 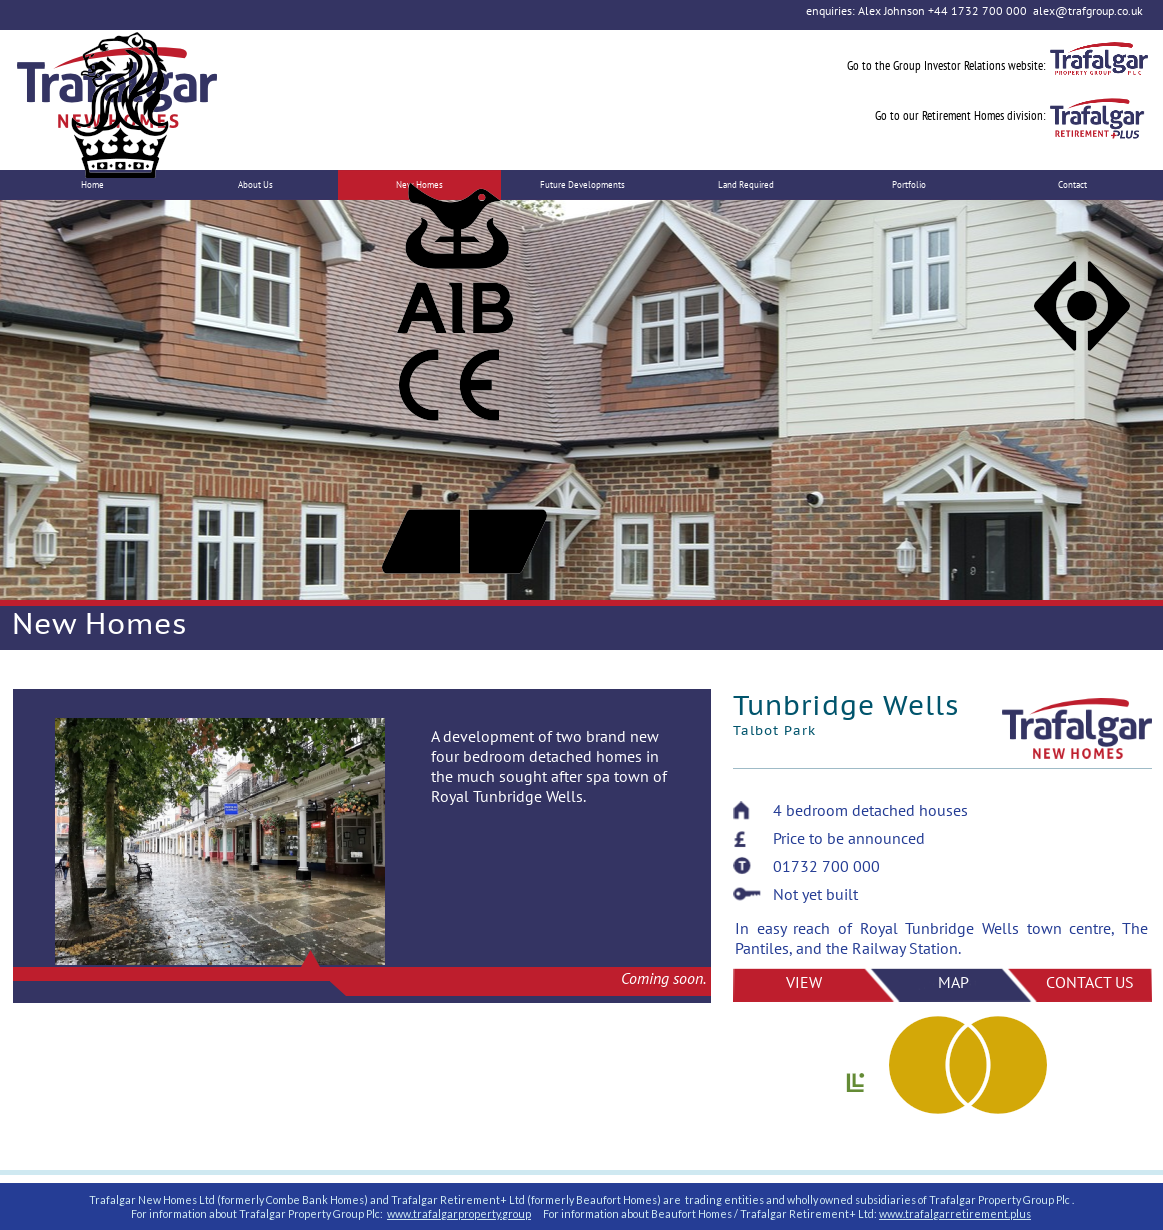 I want to click on pay with mastercard, so click(x=968, y=1065).